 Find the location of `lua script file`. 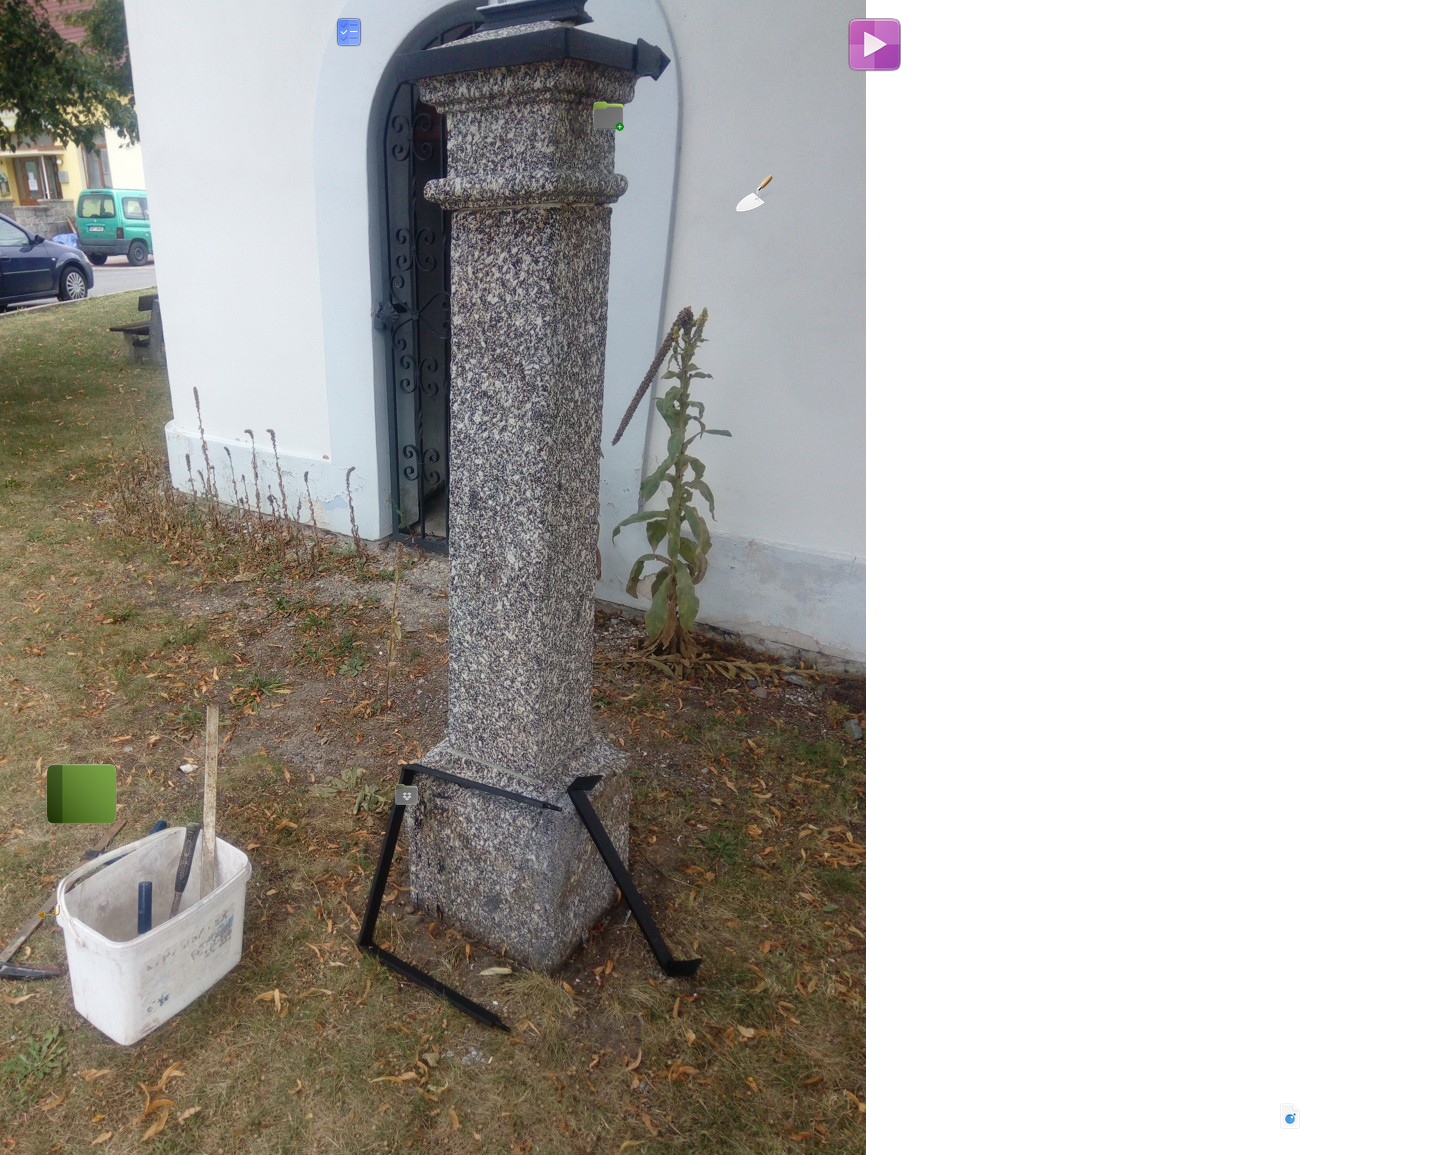

lua script file is located at coordinates (1290, 1116).